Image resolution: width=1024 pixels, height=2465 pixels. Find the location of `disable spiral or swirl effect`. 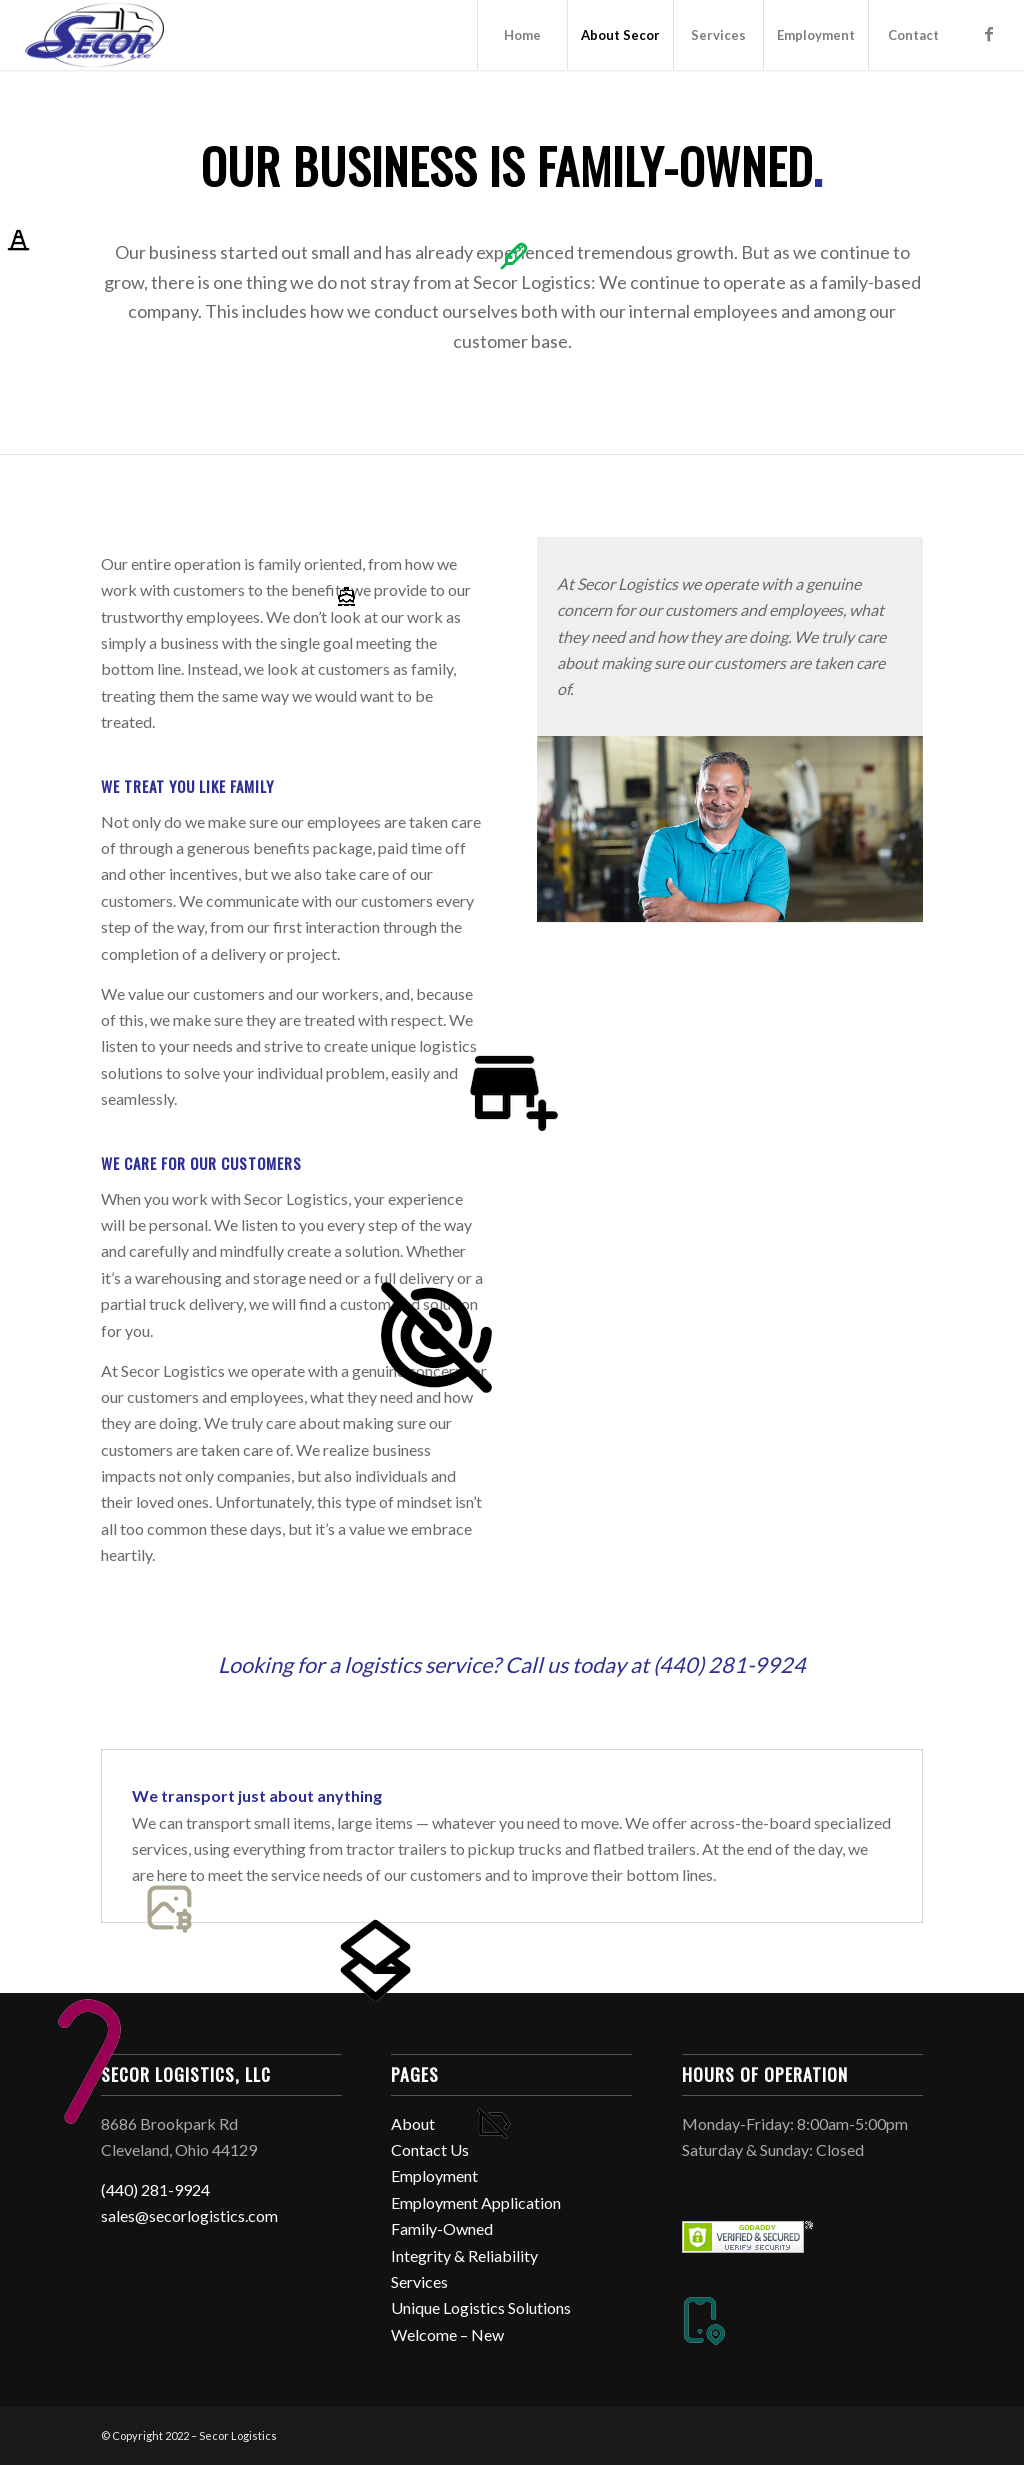

disable spiral or swirl effect is located at coordinates (436, 1337).